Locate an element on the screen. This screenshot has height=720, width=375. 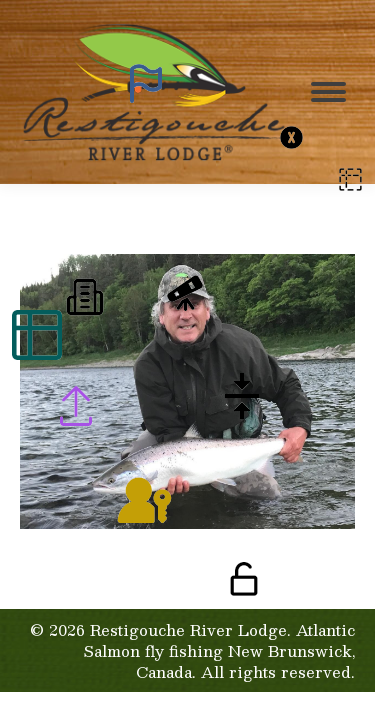
view data in table format is located at coordinates (37, 335).